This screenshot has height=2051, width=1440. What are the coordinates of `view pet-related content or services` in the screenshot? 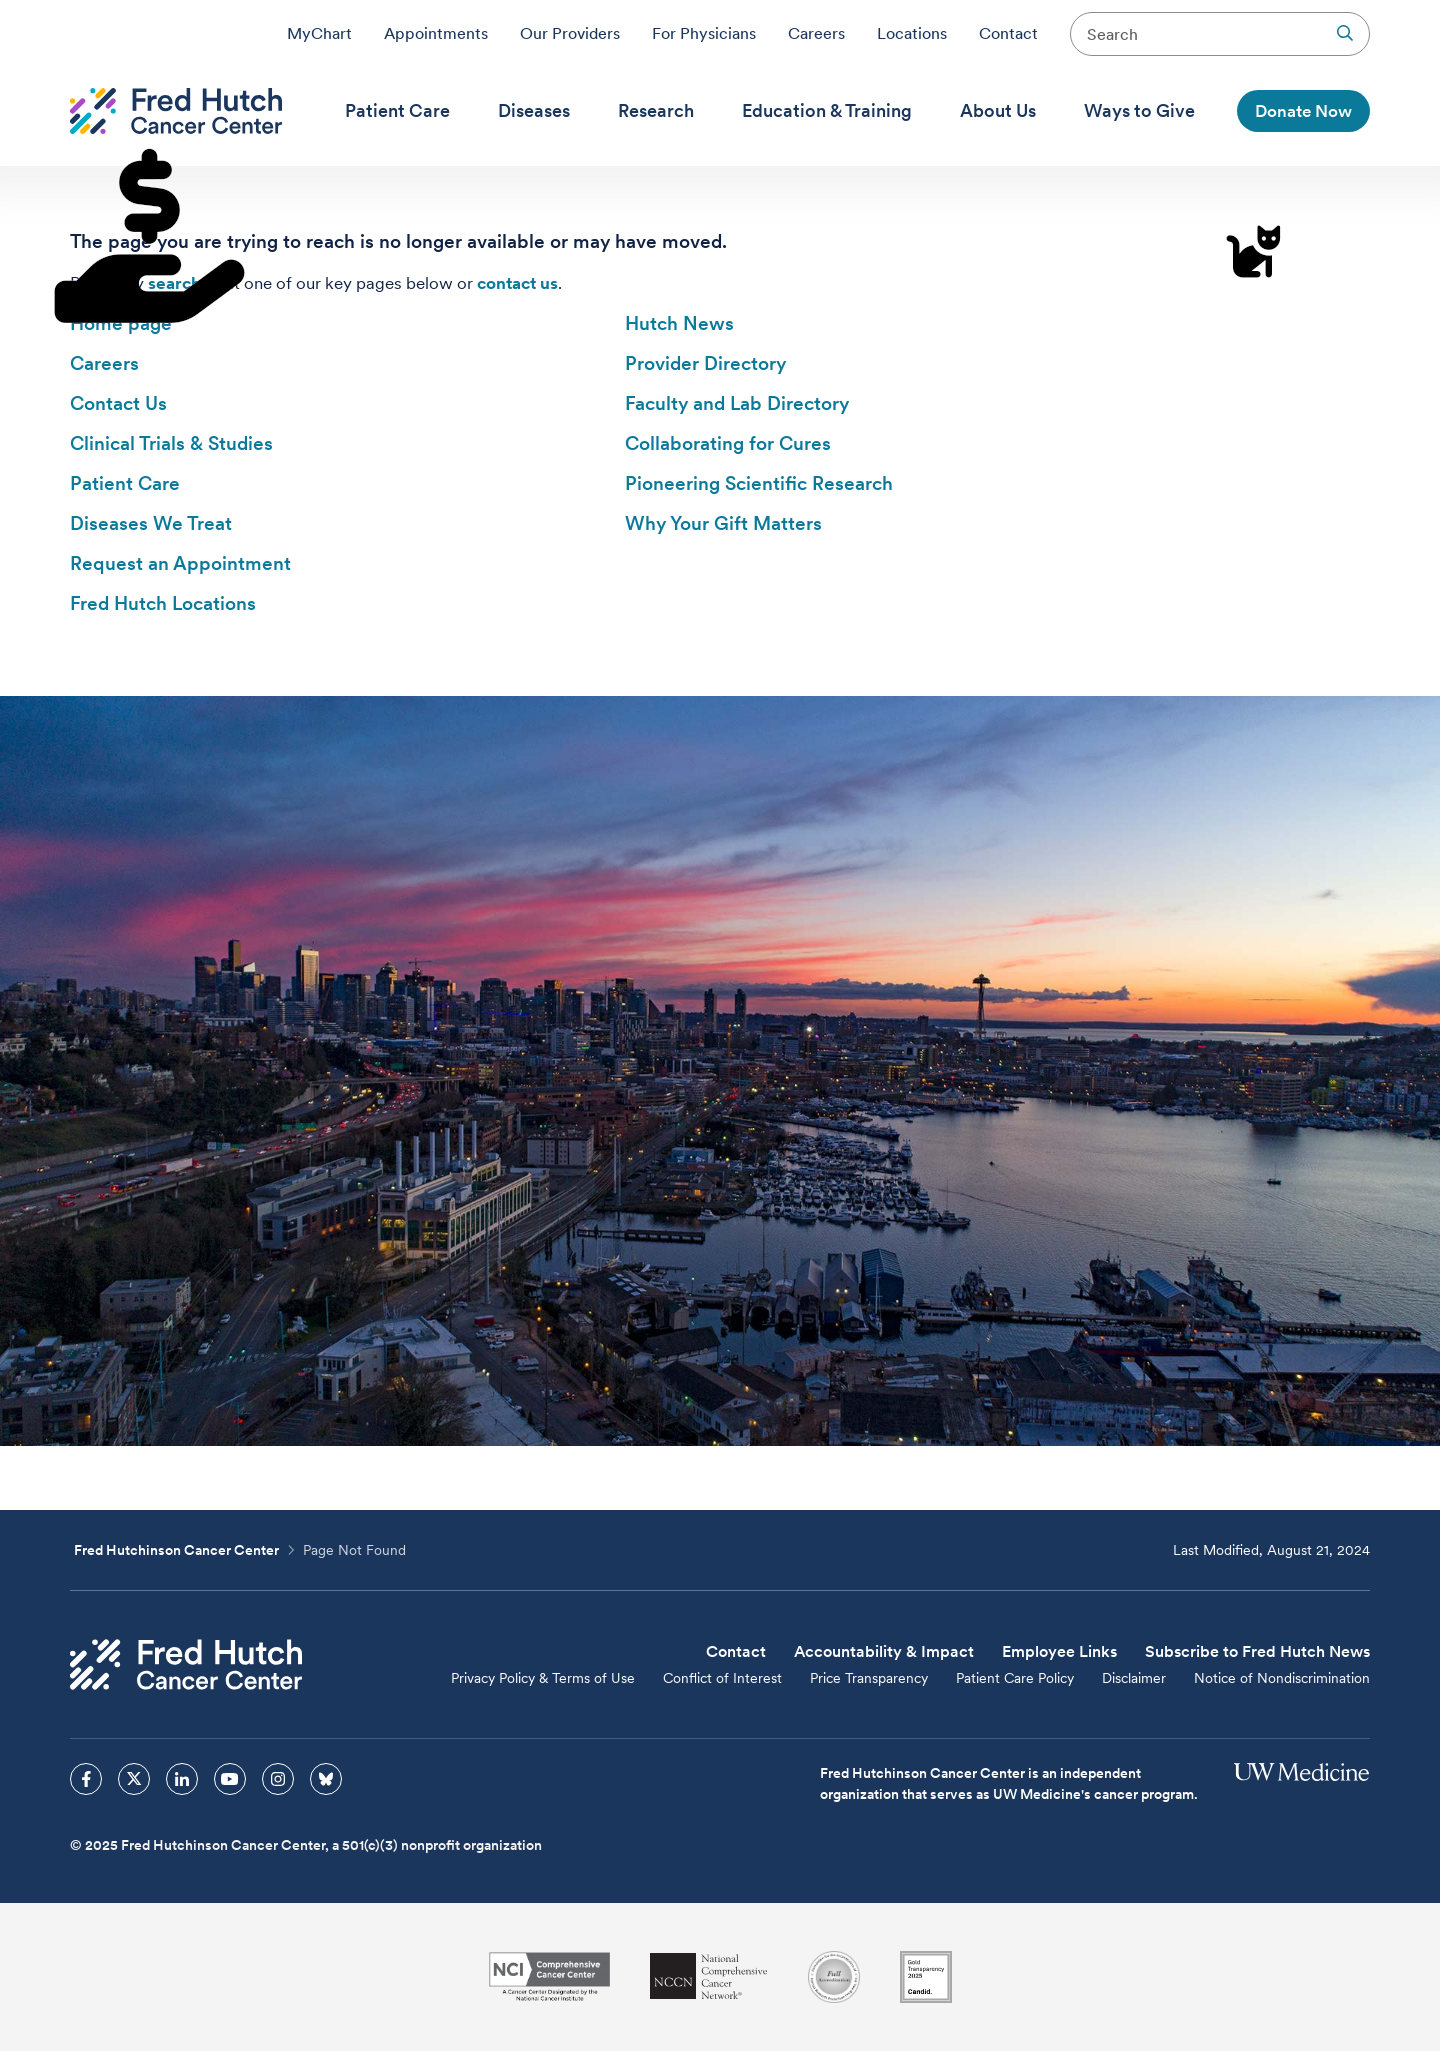 It's located at (1252, 251).